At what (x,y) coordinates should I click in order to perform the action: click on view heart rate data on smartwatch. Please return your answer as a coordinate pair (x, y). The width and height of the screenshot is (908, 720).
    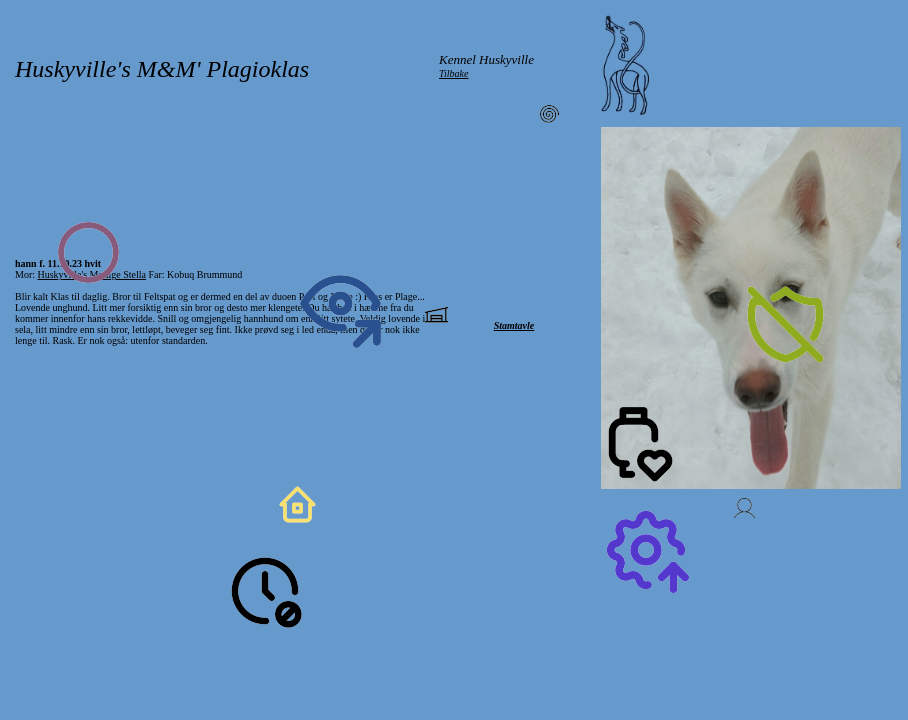
    Looking at the image, I should click on (633, 442).